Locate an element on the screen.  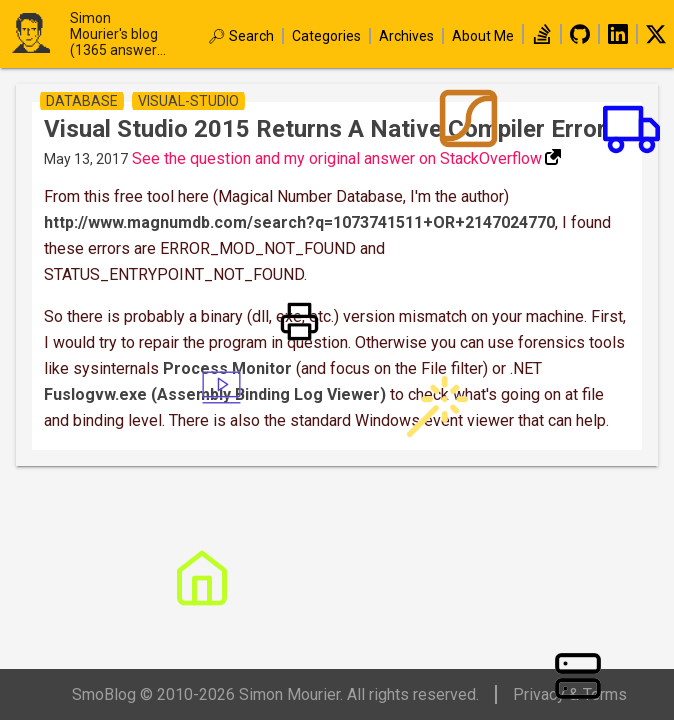
print the current document is located at coordinates (299, 321).